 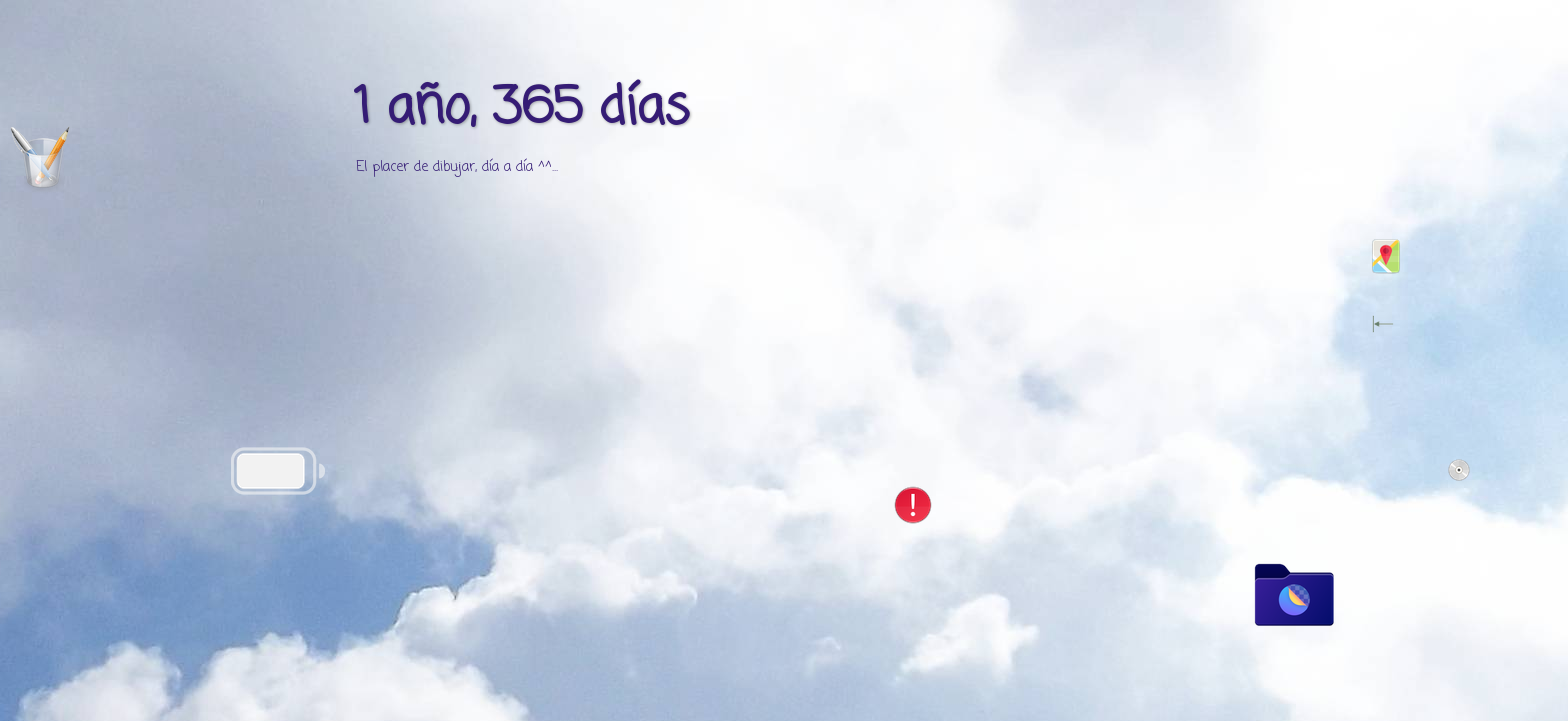 What do you see at coordinates (1459, 470) in the screenshot?
I see `access DVD-RW drive or disc` at bounding box center [1459, 470].